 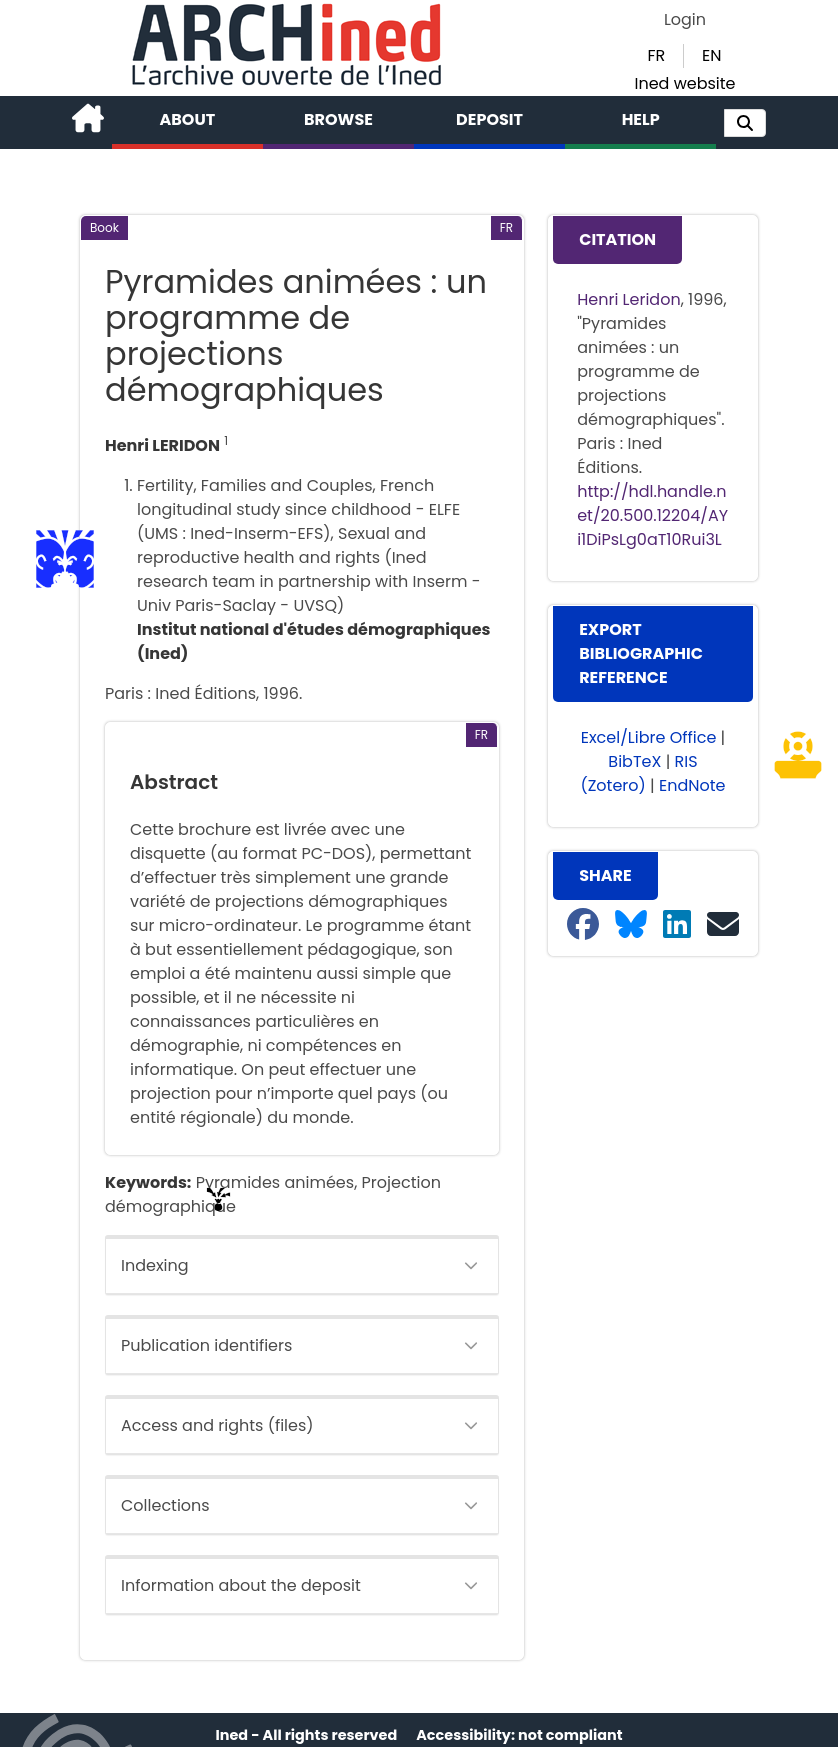 I want to click on indicates a headshot kill or critical hit, so click(x=798, y=755).